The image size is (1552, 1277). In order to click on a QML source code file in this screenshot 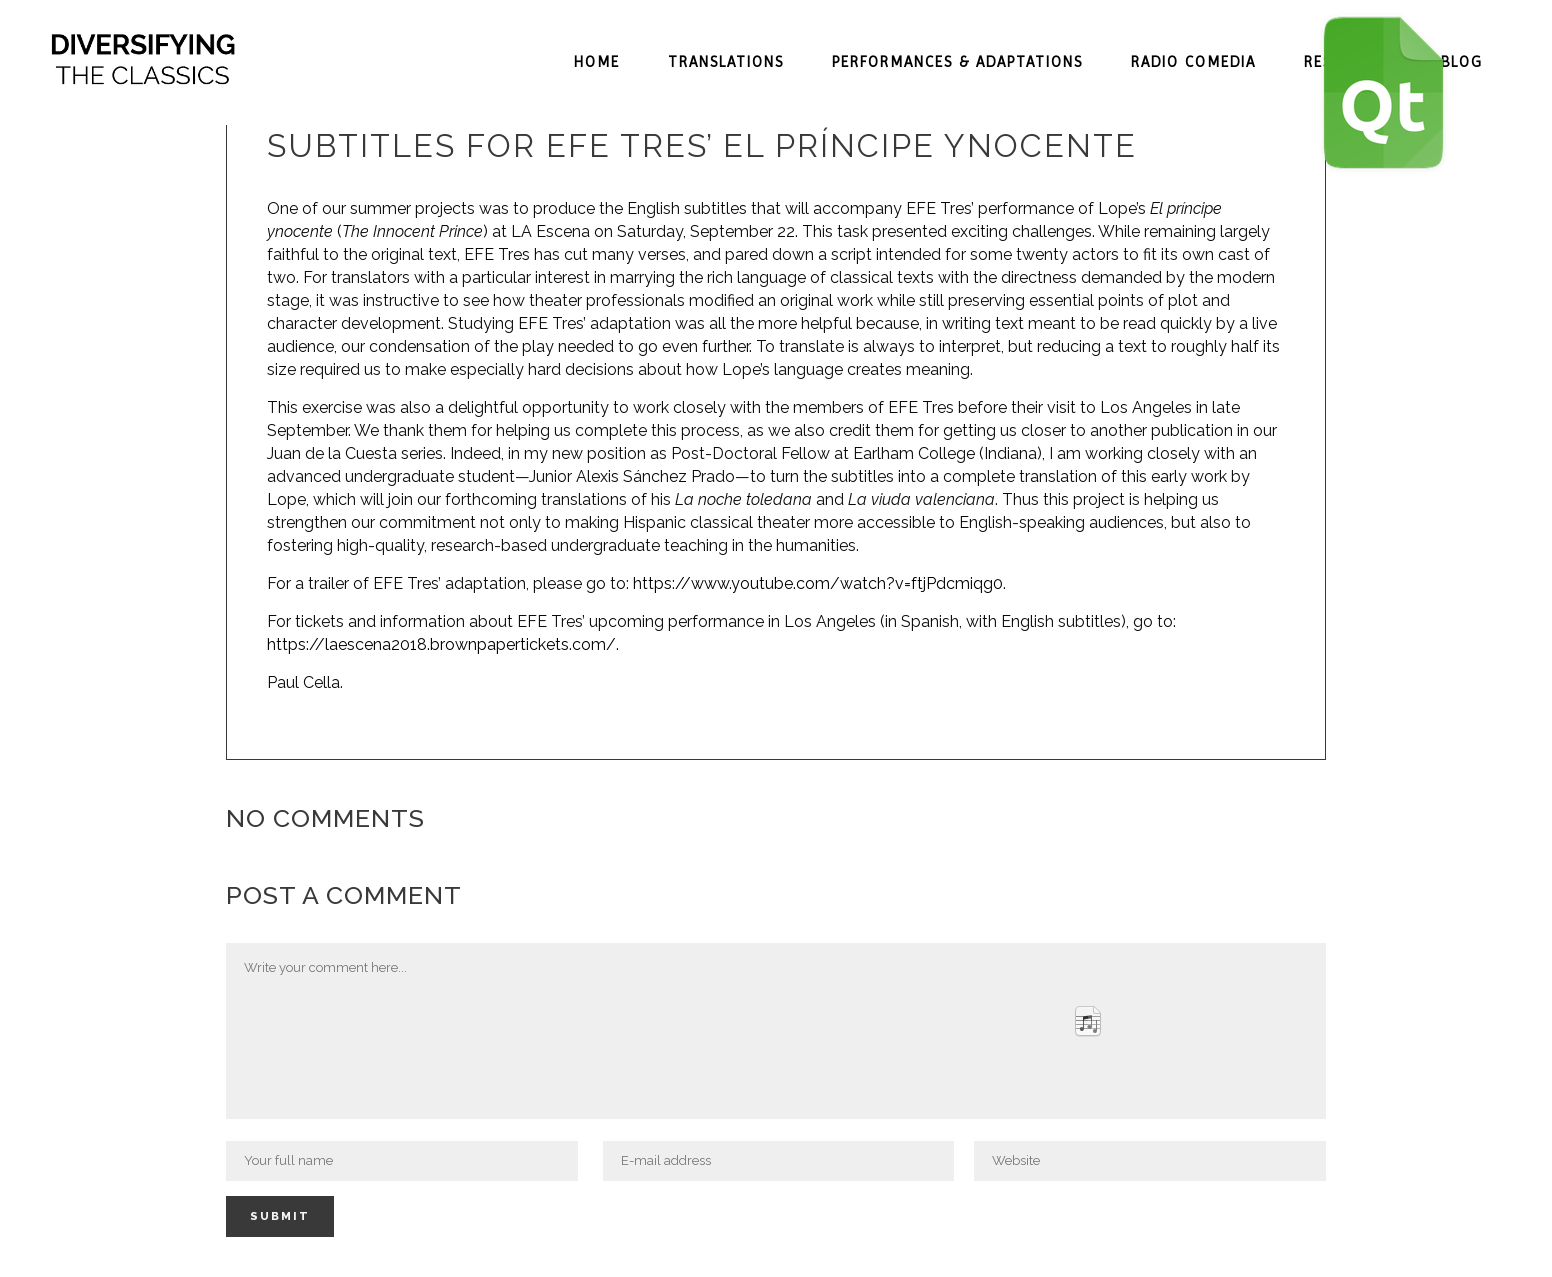, I will do `click(1383, 92)`.